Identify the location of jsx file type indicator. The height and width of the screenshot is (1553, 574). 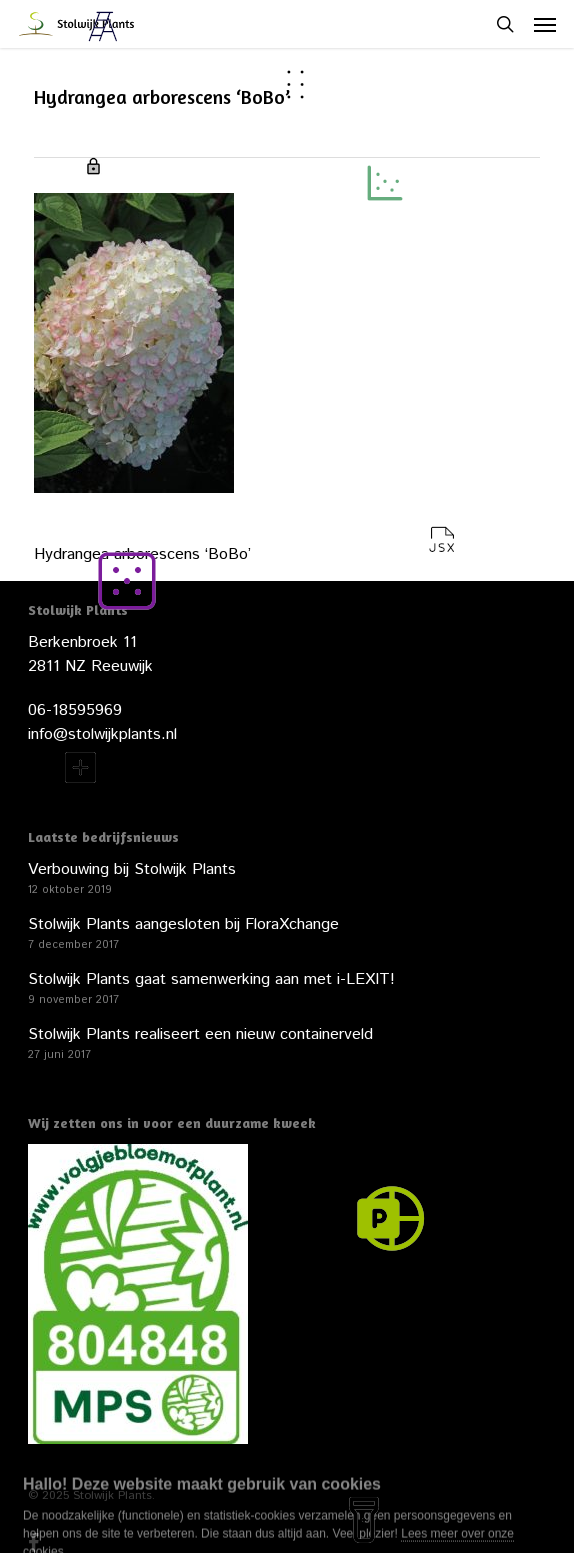
(442, 540).